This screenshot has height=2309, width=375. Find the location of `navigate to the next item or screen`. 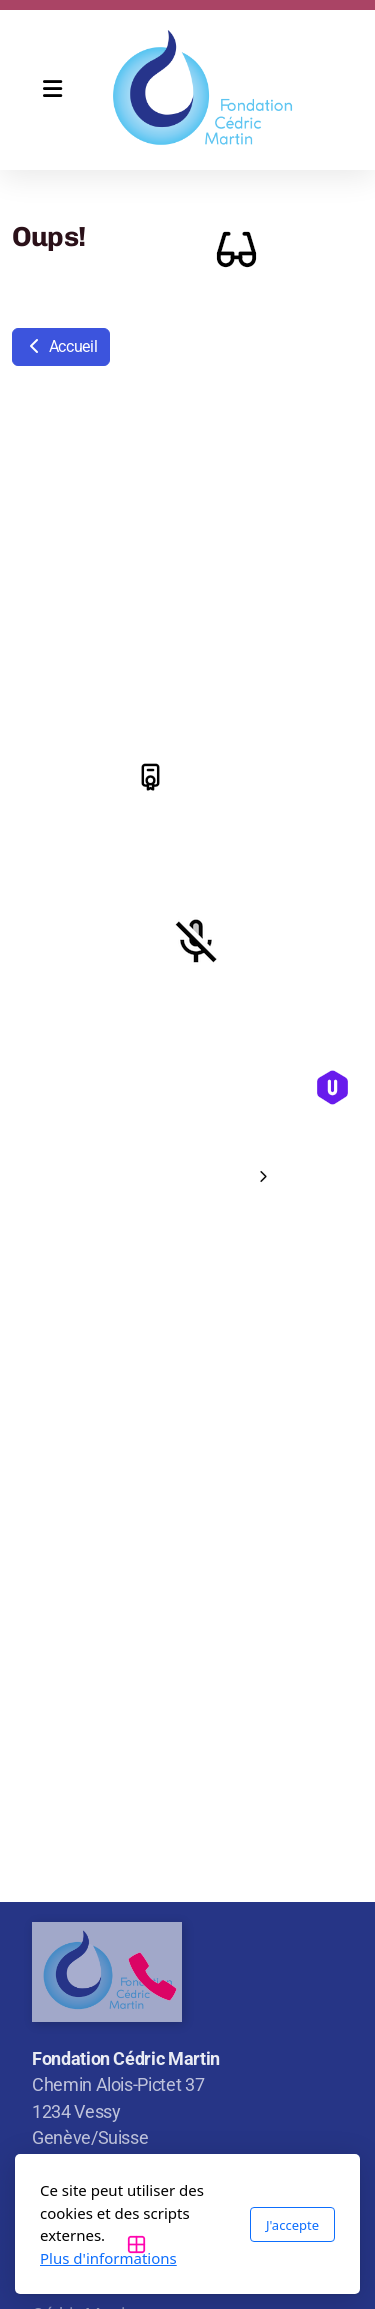

navigate to the next item or screen is located at coordinates (263, 1176).